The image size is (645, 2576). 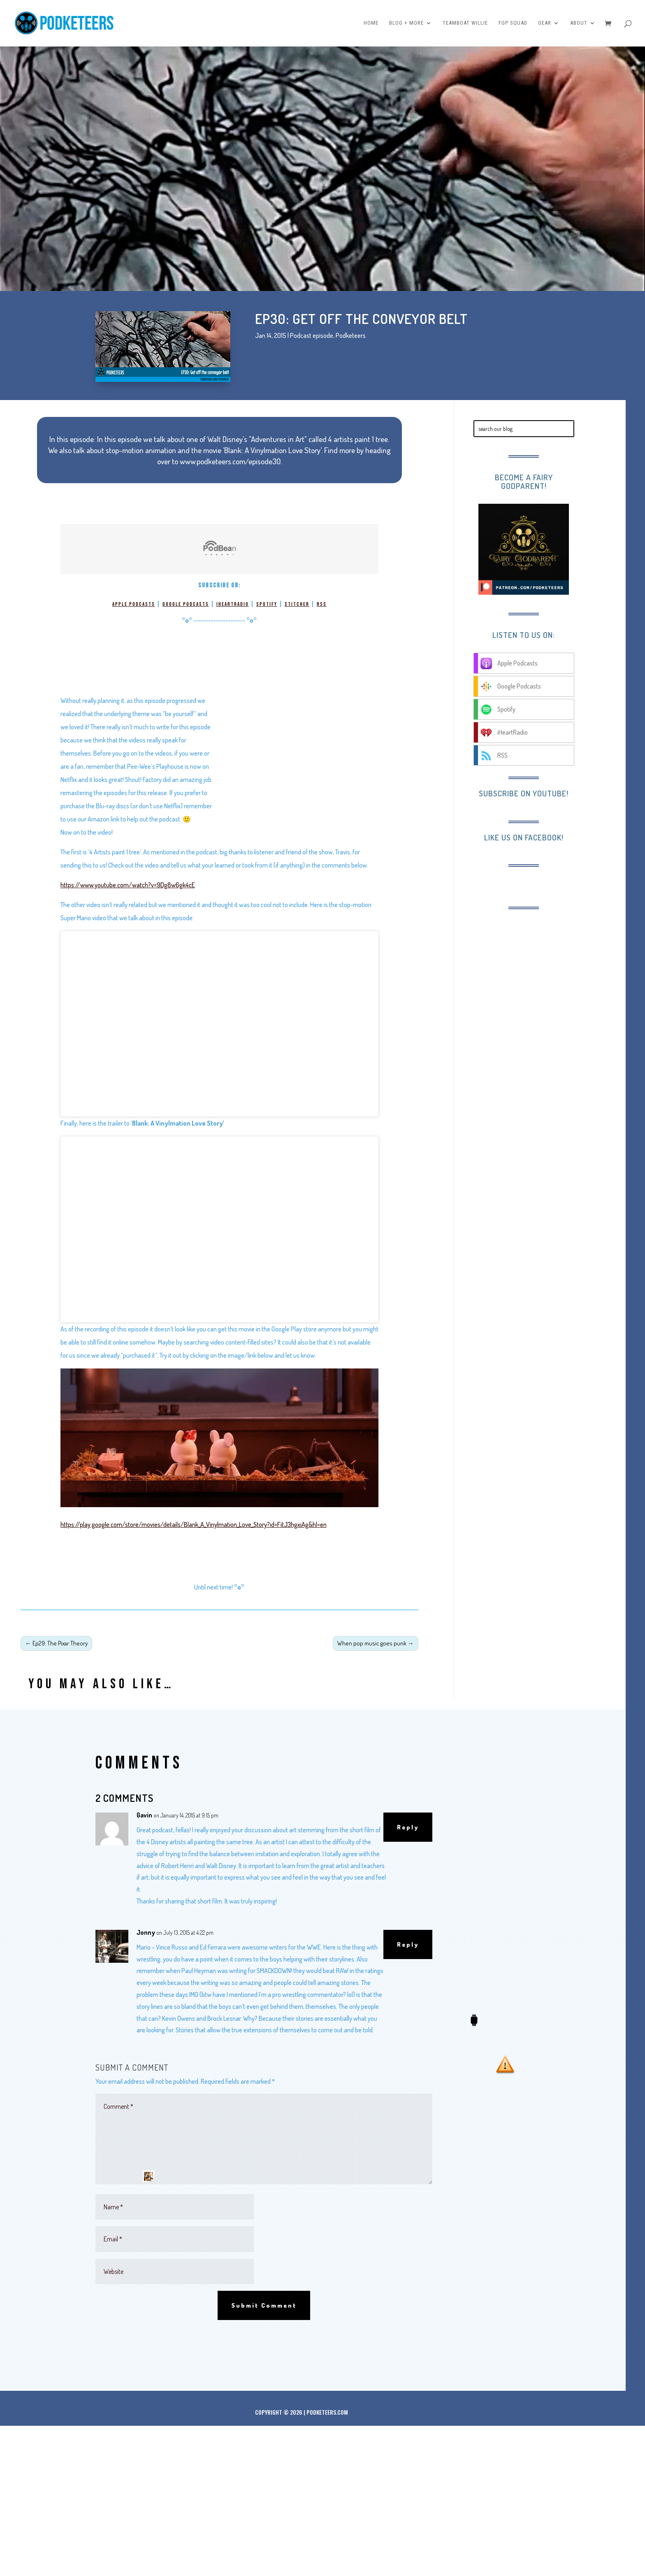 I want to click on a picture clipping or image snippet, so click(x=148, y=2177).